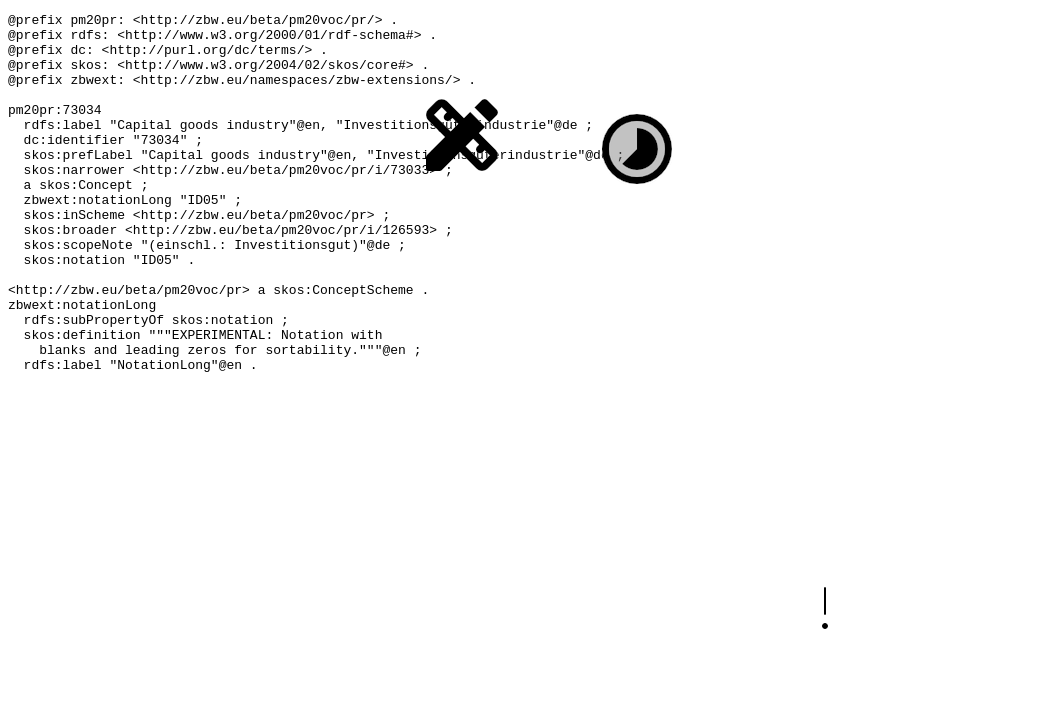  I want to click on indicates a warning or alert requiring attention, so click(825, 608).